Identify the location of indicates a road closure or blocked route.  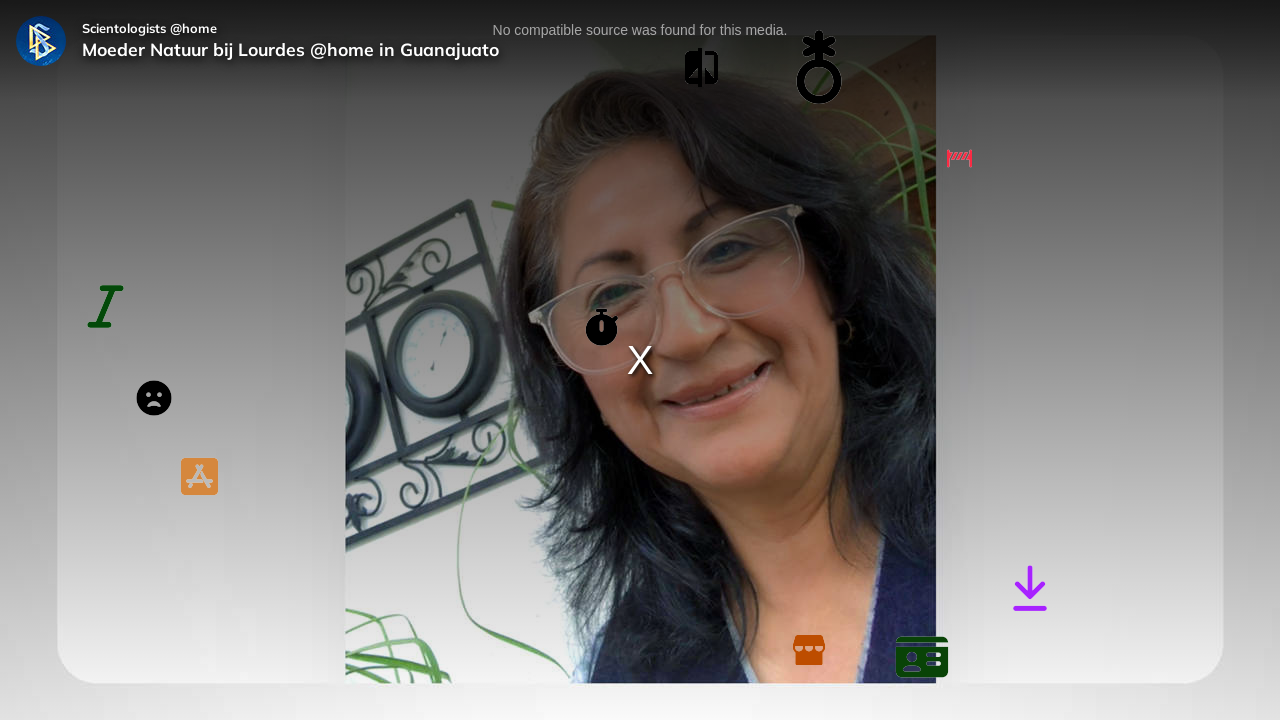
(959, 158).